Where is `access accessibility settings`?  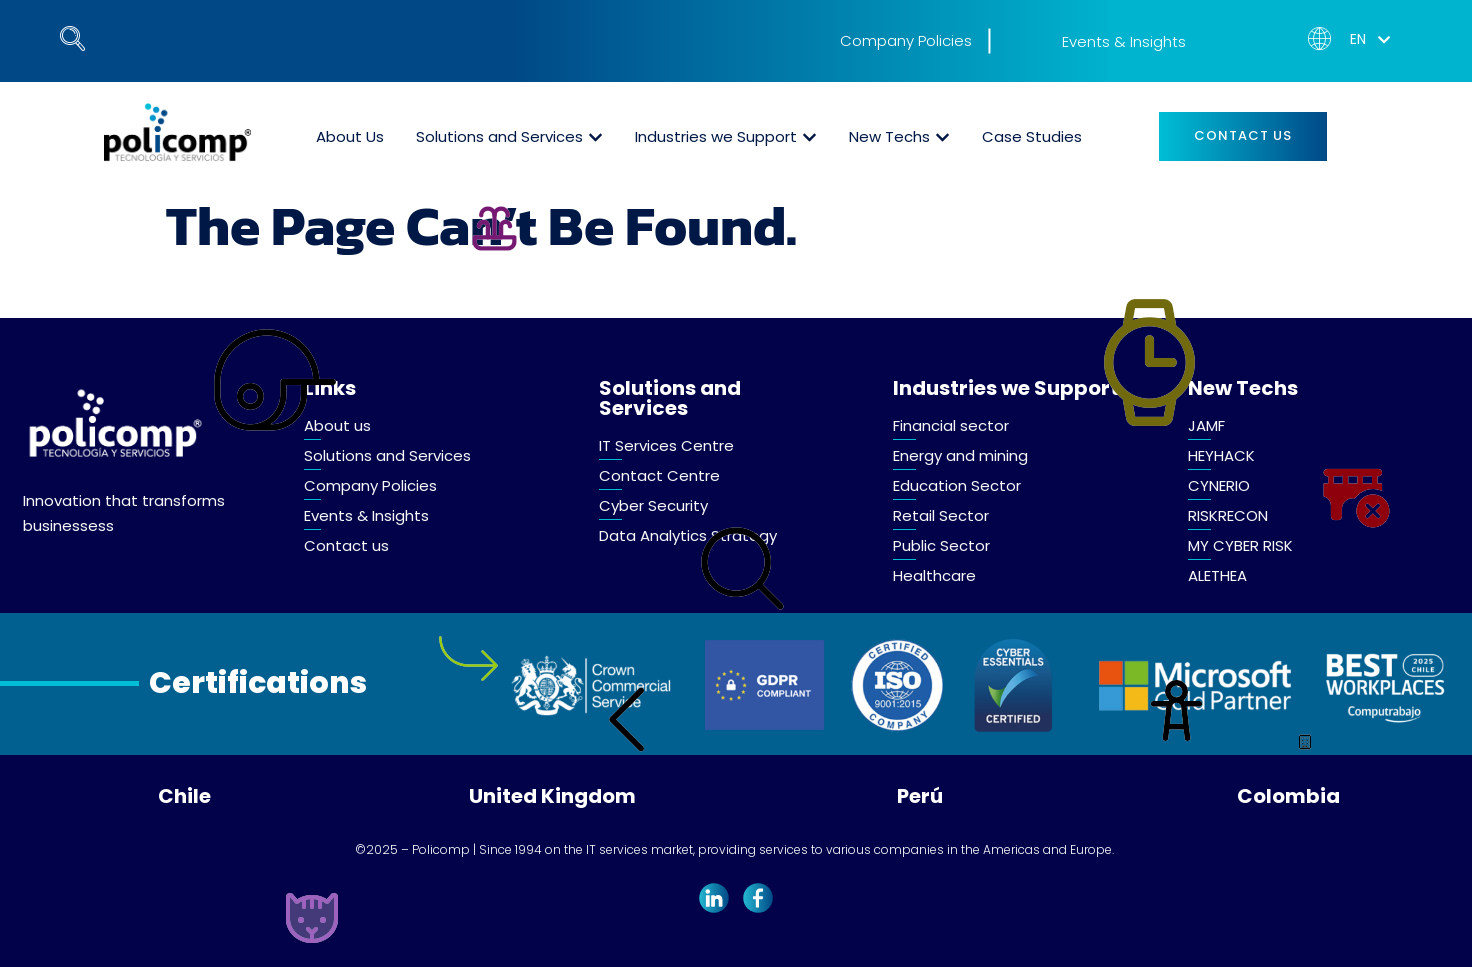 access accessibility settings is located at coordinates (1176, 710).